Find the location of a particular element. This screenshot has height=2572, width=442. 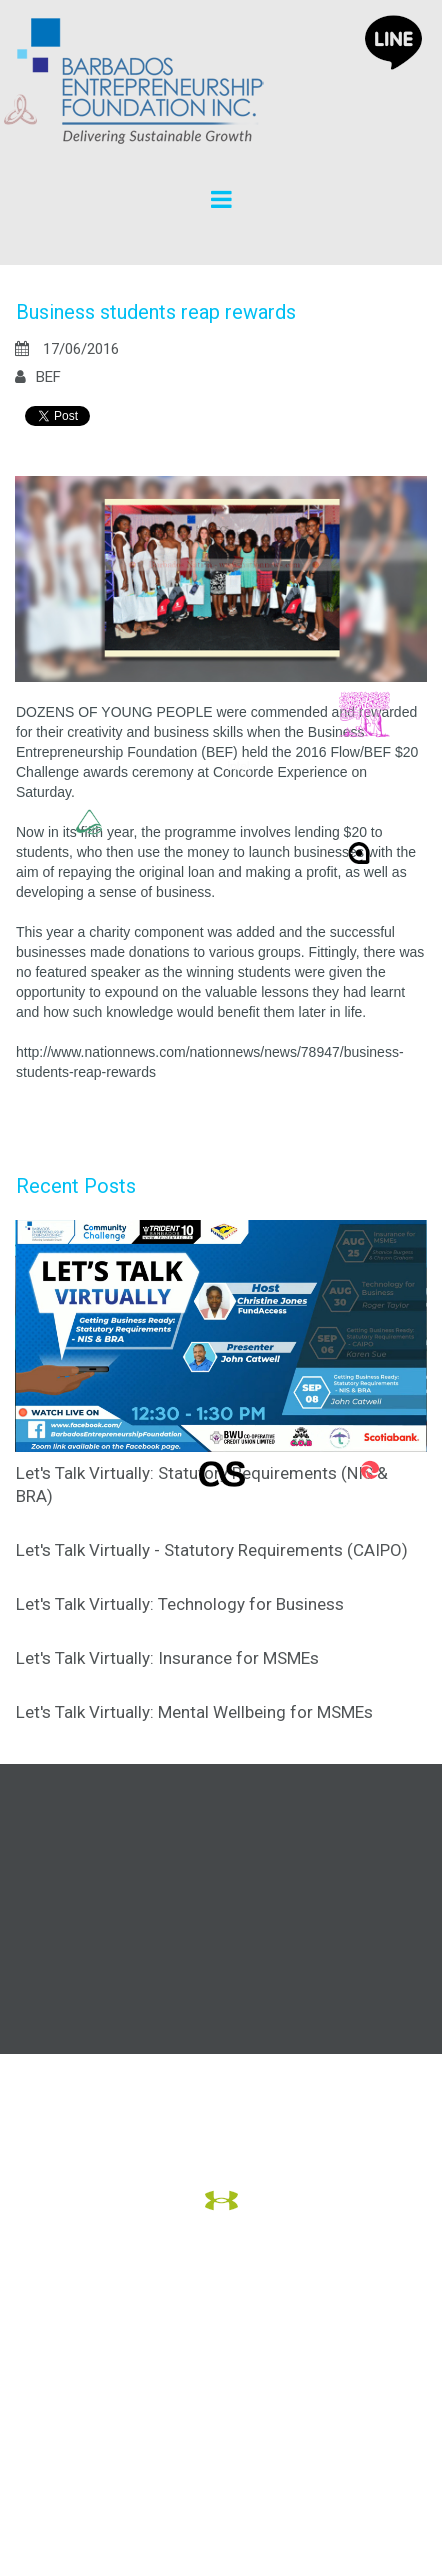

mobx-state-tree library logo is located at coordinates (89, 822).